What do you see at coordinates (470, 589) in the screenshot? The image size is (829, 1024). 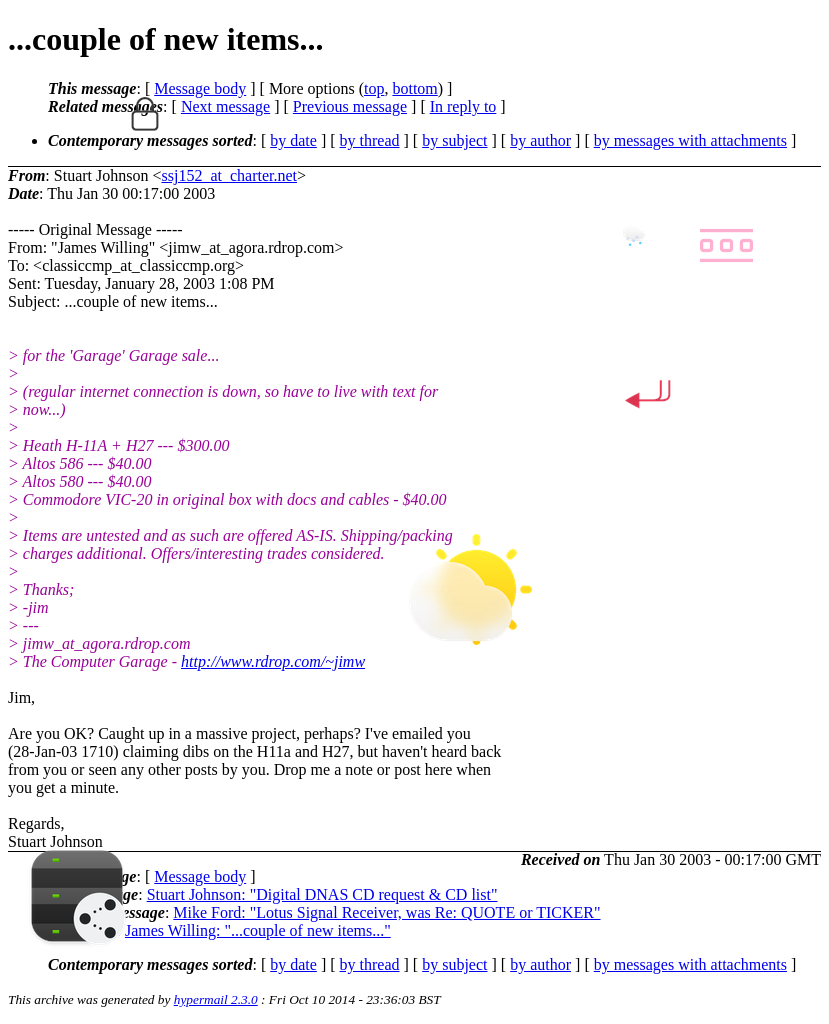 I see `indicates partly cloudy weather conditions` at bounding box center [470, 589].